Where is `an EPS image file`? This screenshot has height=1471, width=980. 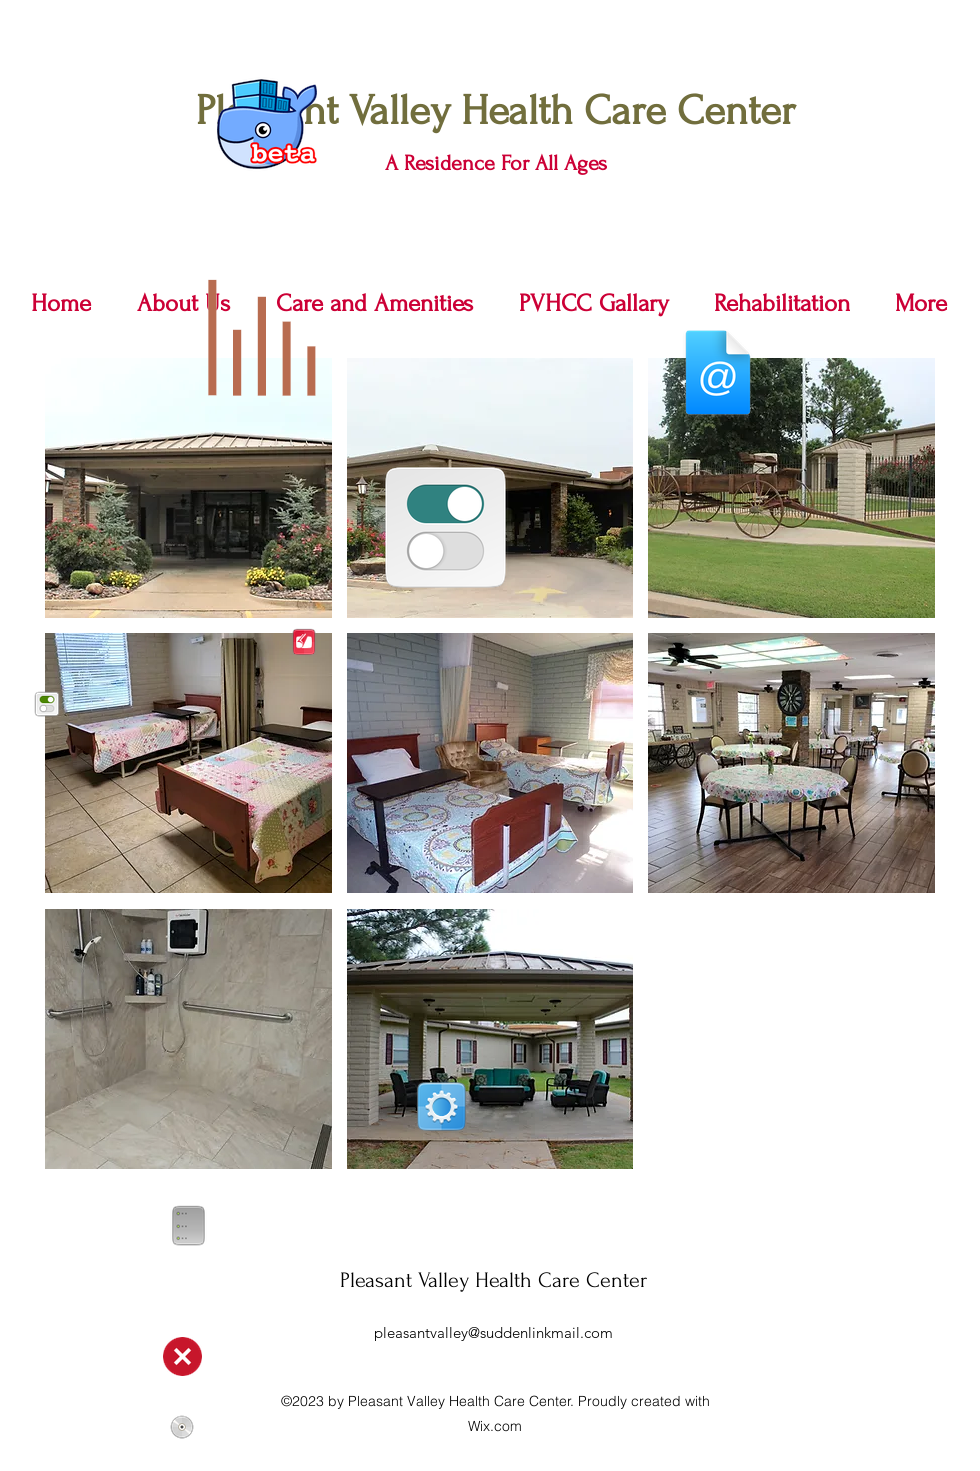 an EPS image file is located at coordinates (304, 642).